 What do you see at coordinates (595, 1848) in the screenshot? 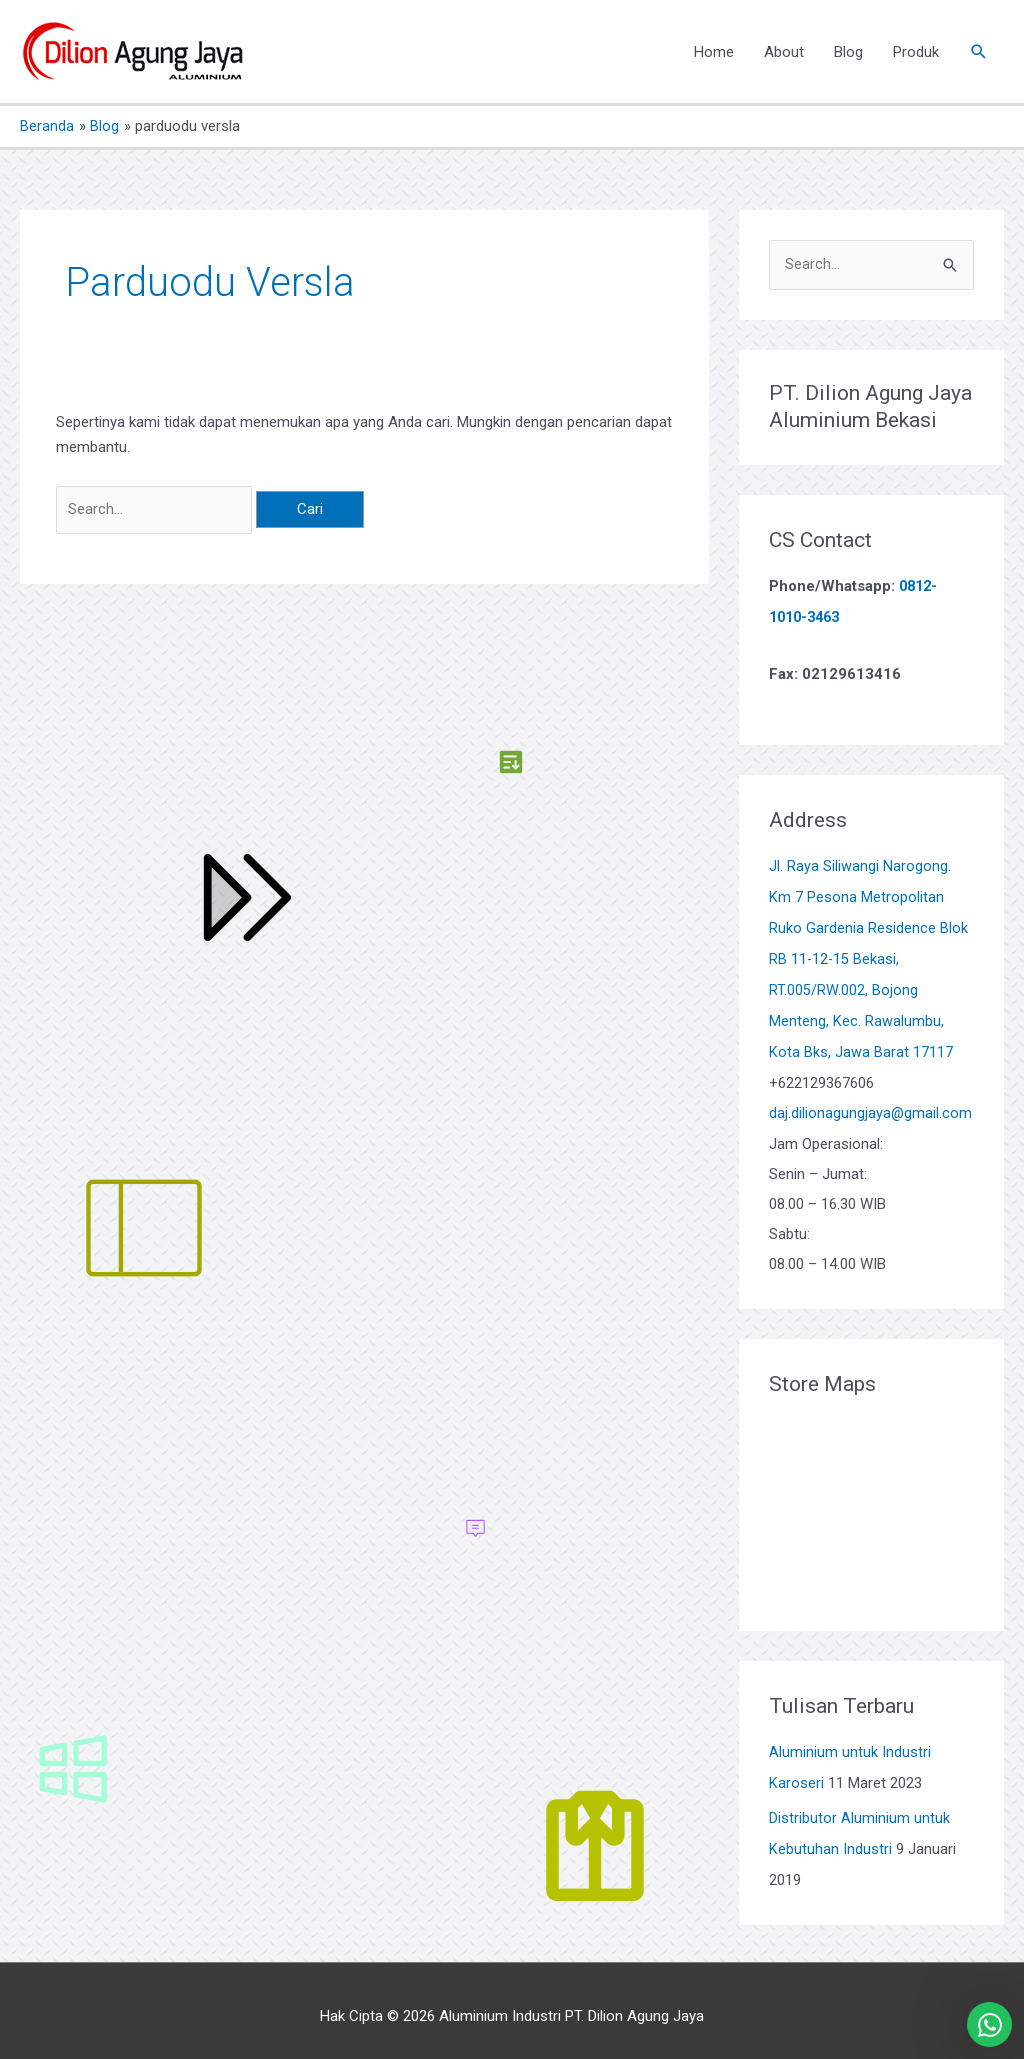
I see `view folded laundry or clothing items` at bounding box center [595, 1848].